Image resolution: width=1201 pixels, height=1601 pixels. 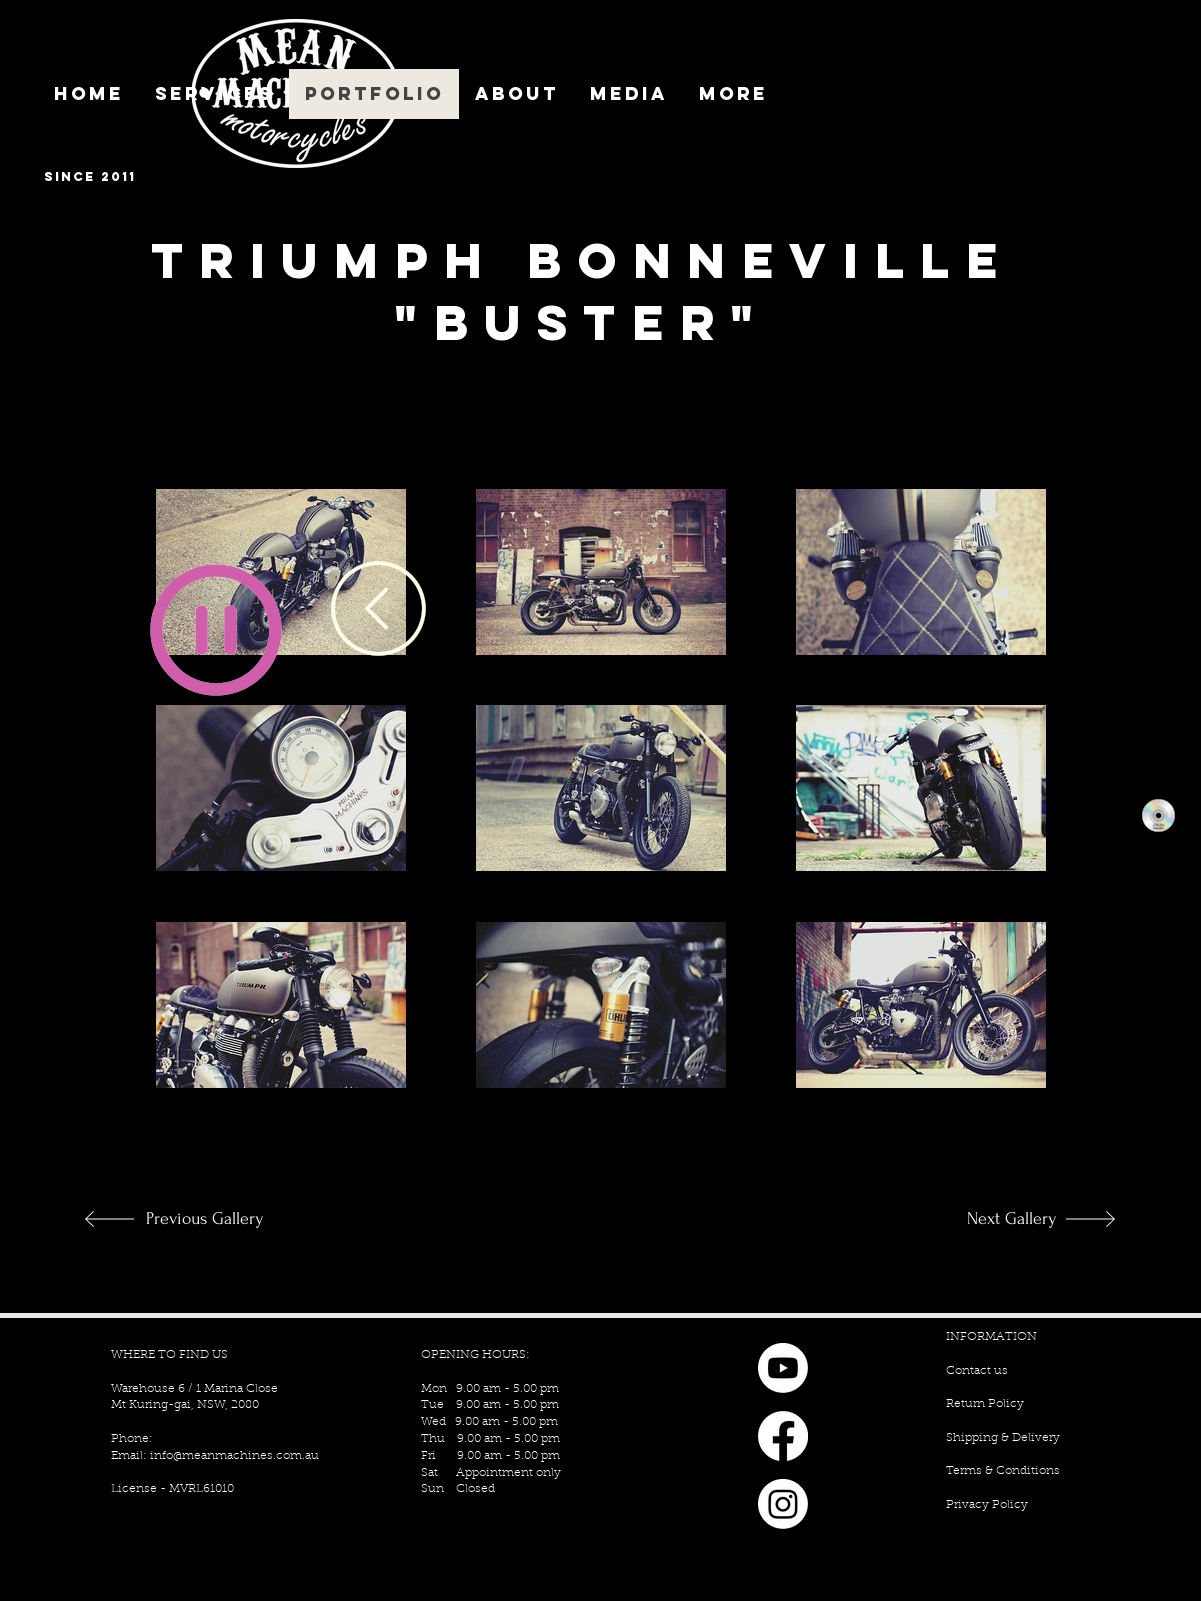 What do you see at coordinates (1158, 815) in the screenshot?
I see `indicates a DVD disc or optical media` at bounding box center [1158, 815].